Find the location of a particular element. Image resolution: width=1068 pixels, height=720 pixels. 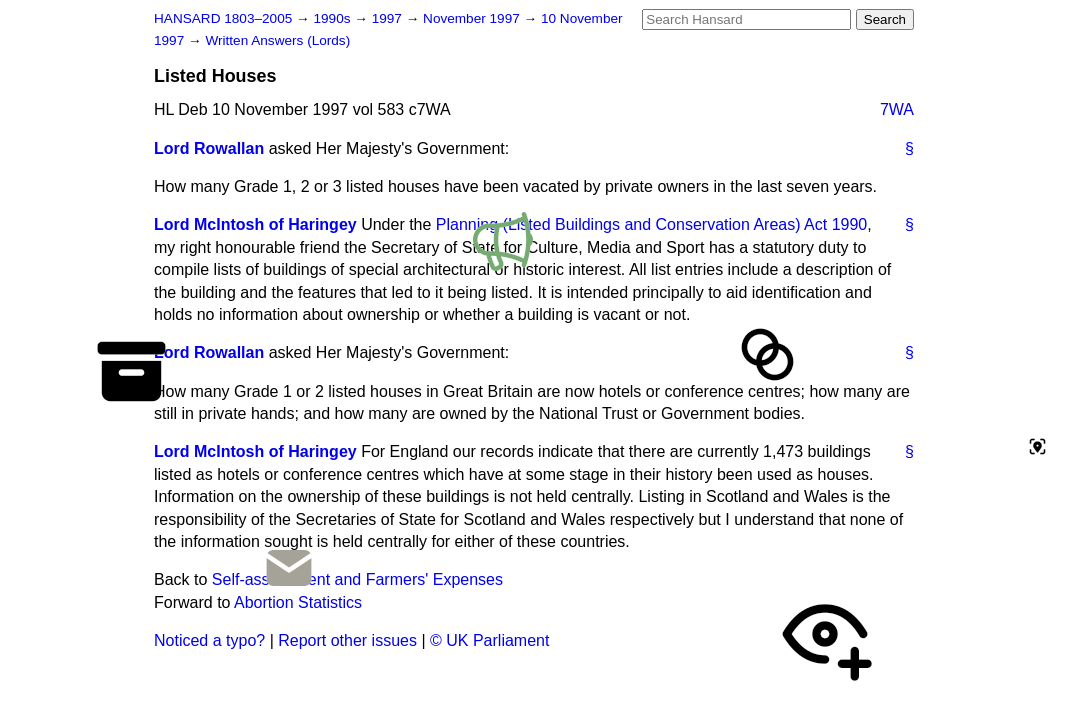

view venn diagram or comparison chart is located at coordinates (767, 354).